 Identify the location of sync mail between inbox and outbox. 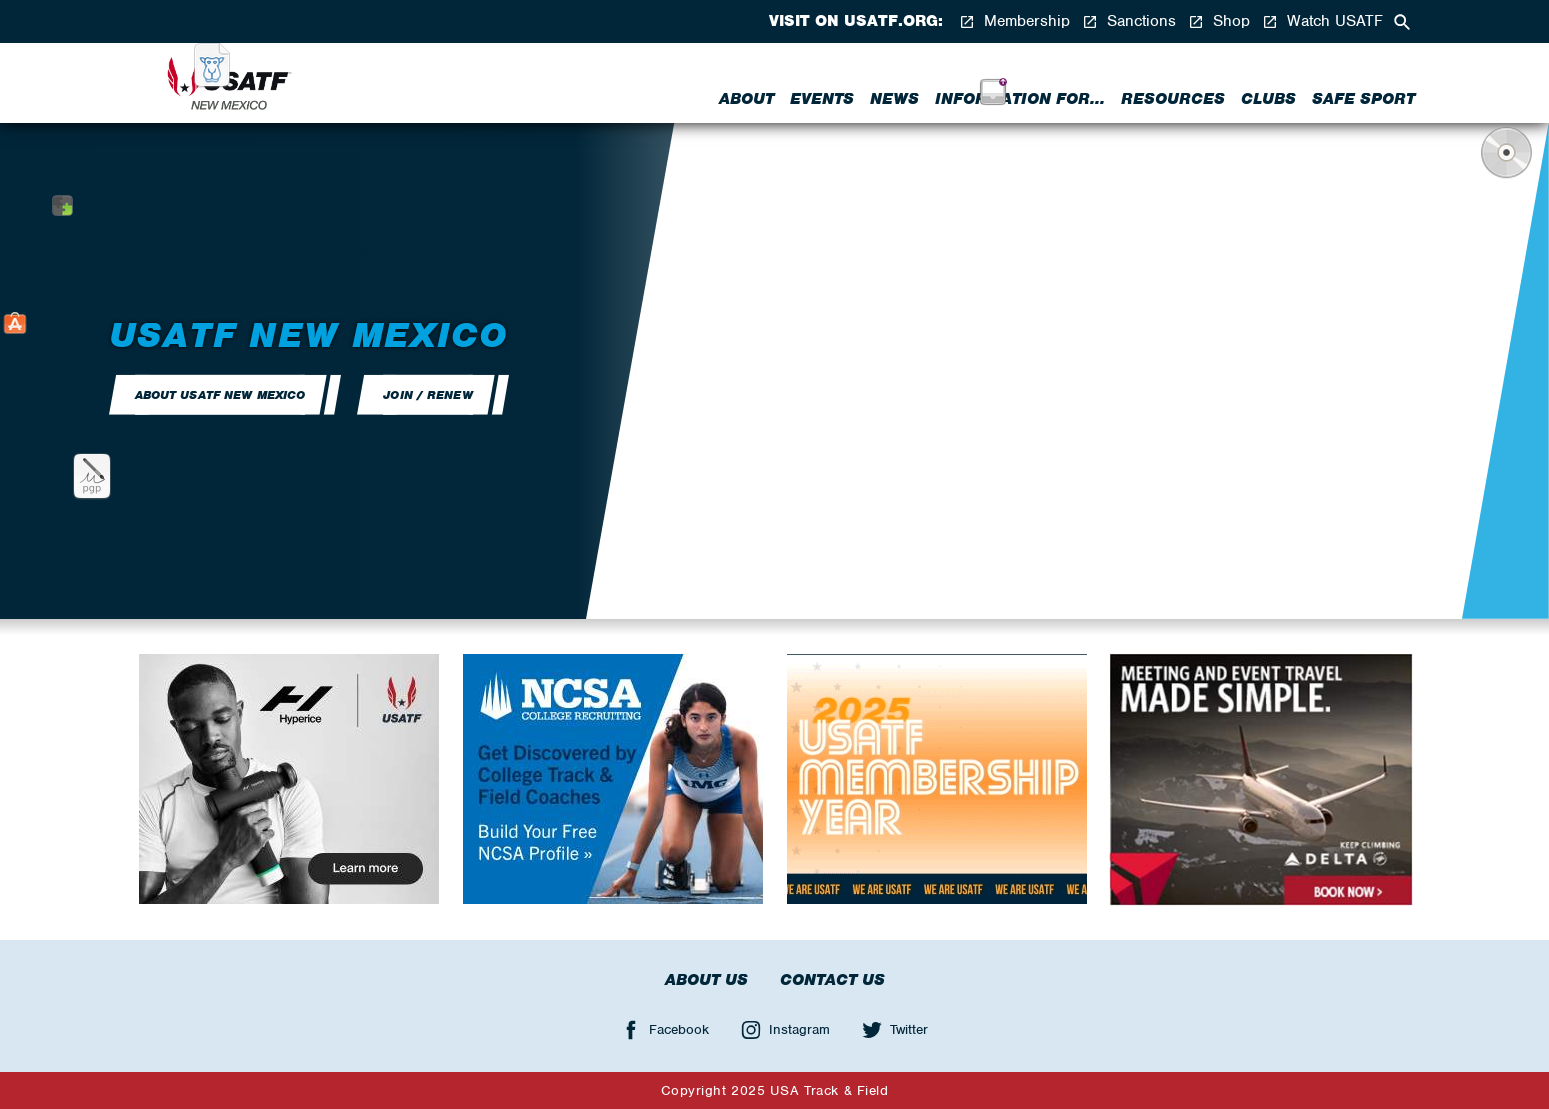
(993, 92).